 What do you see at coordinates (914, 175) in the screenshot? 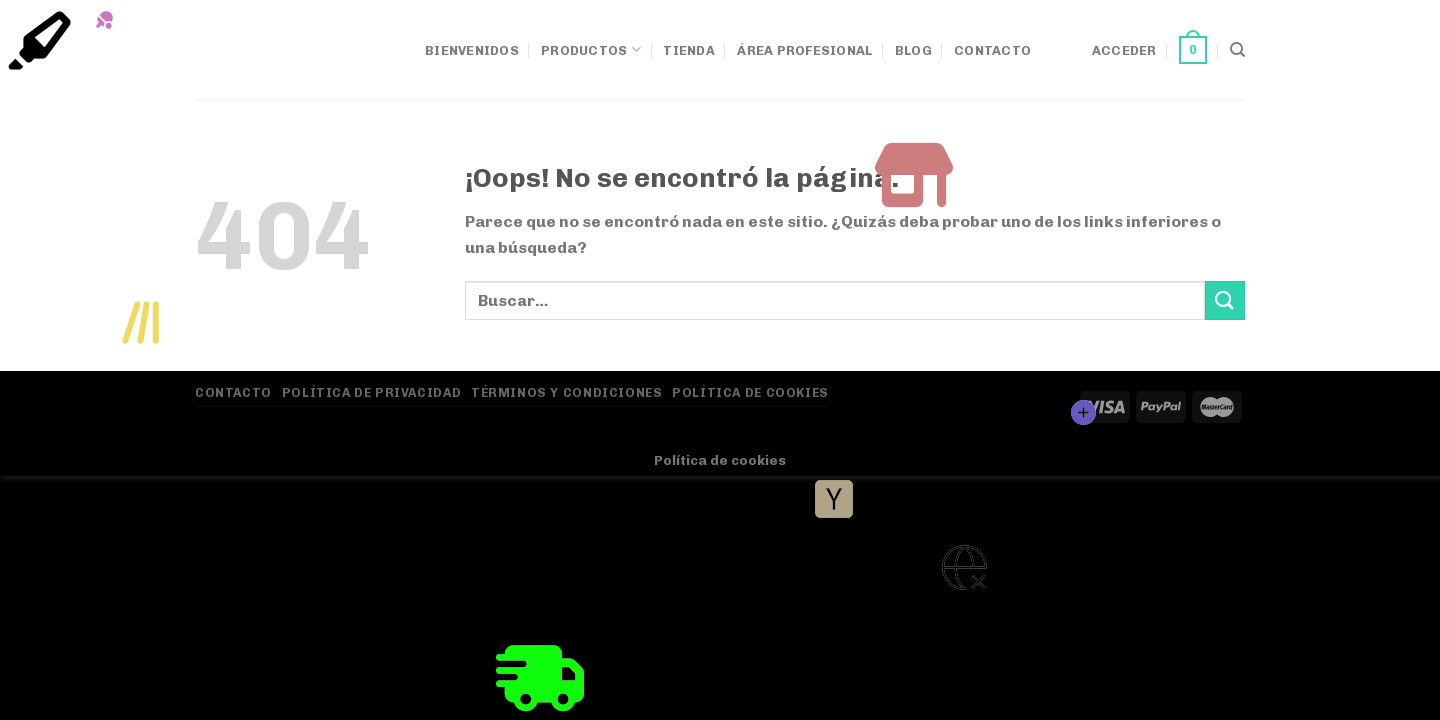
I see `open the store or shop` at bounding box center [914, 175].